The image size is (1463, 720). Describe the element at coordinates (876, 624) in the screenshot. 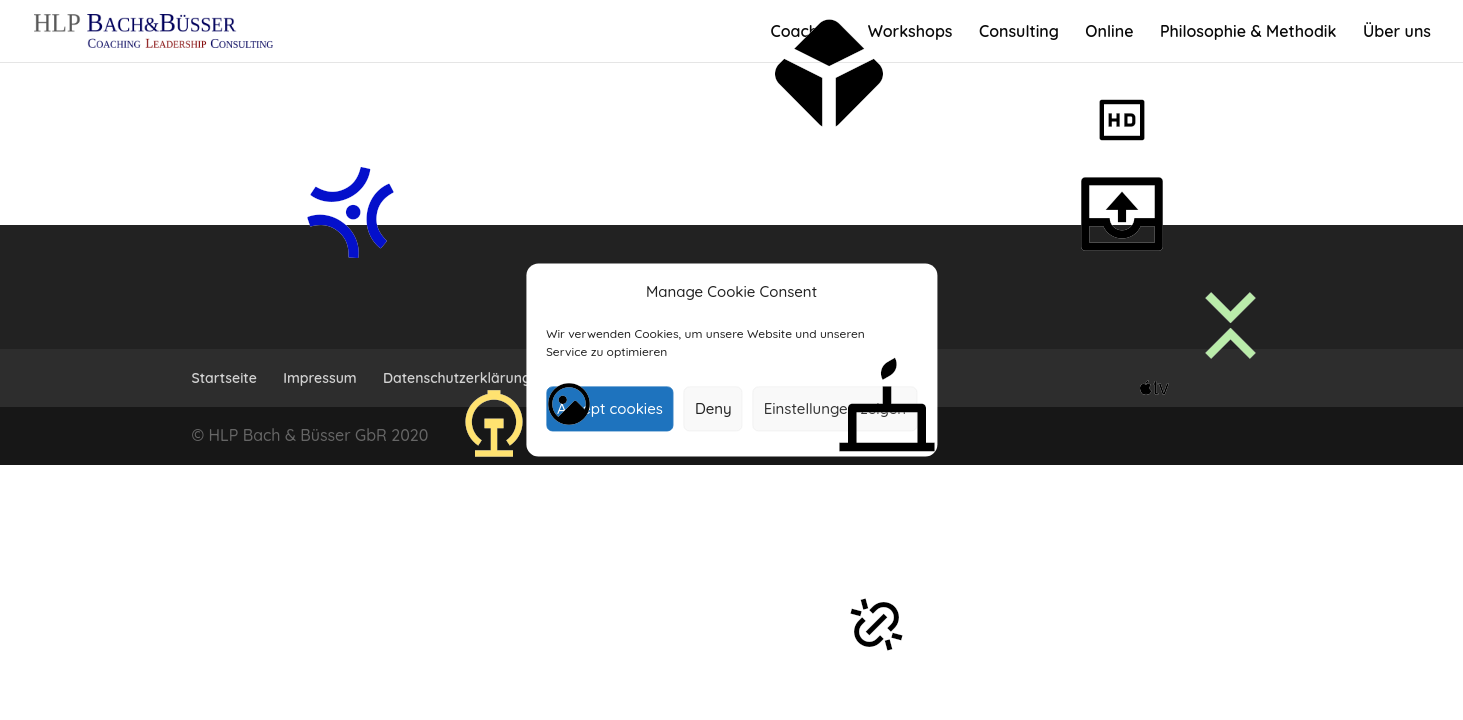

I see `unlink or break a connected URL` at that location.